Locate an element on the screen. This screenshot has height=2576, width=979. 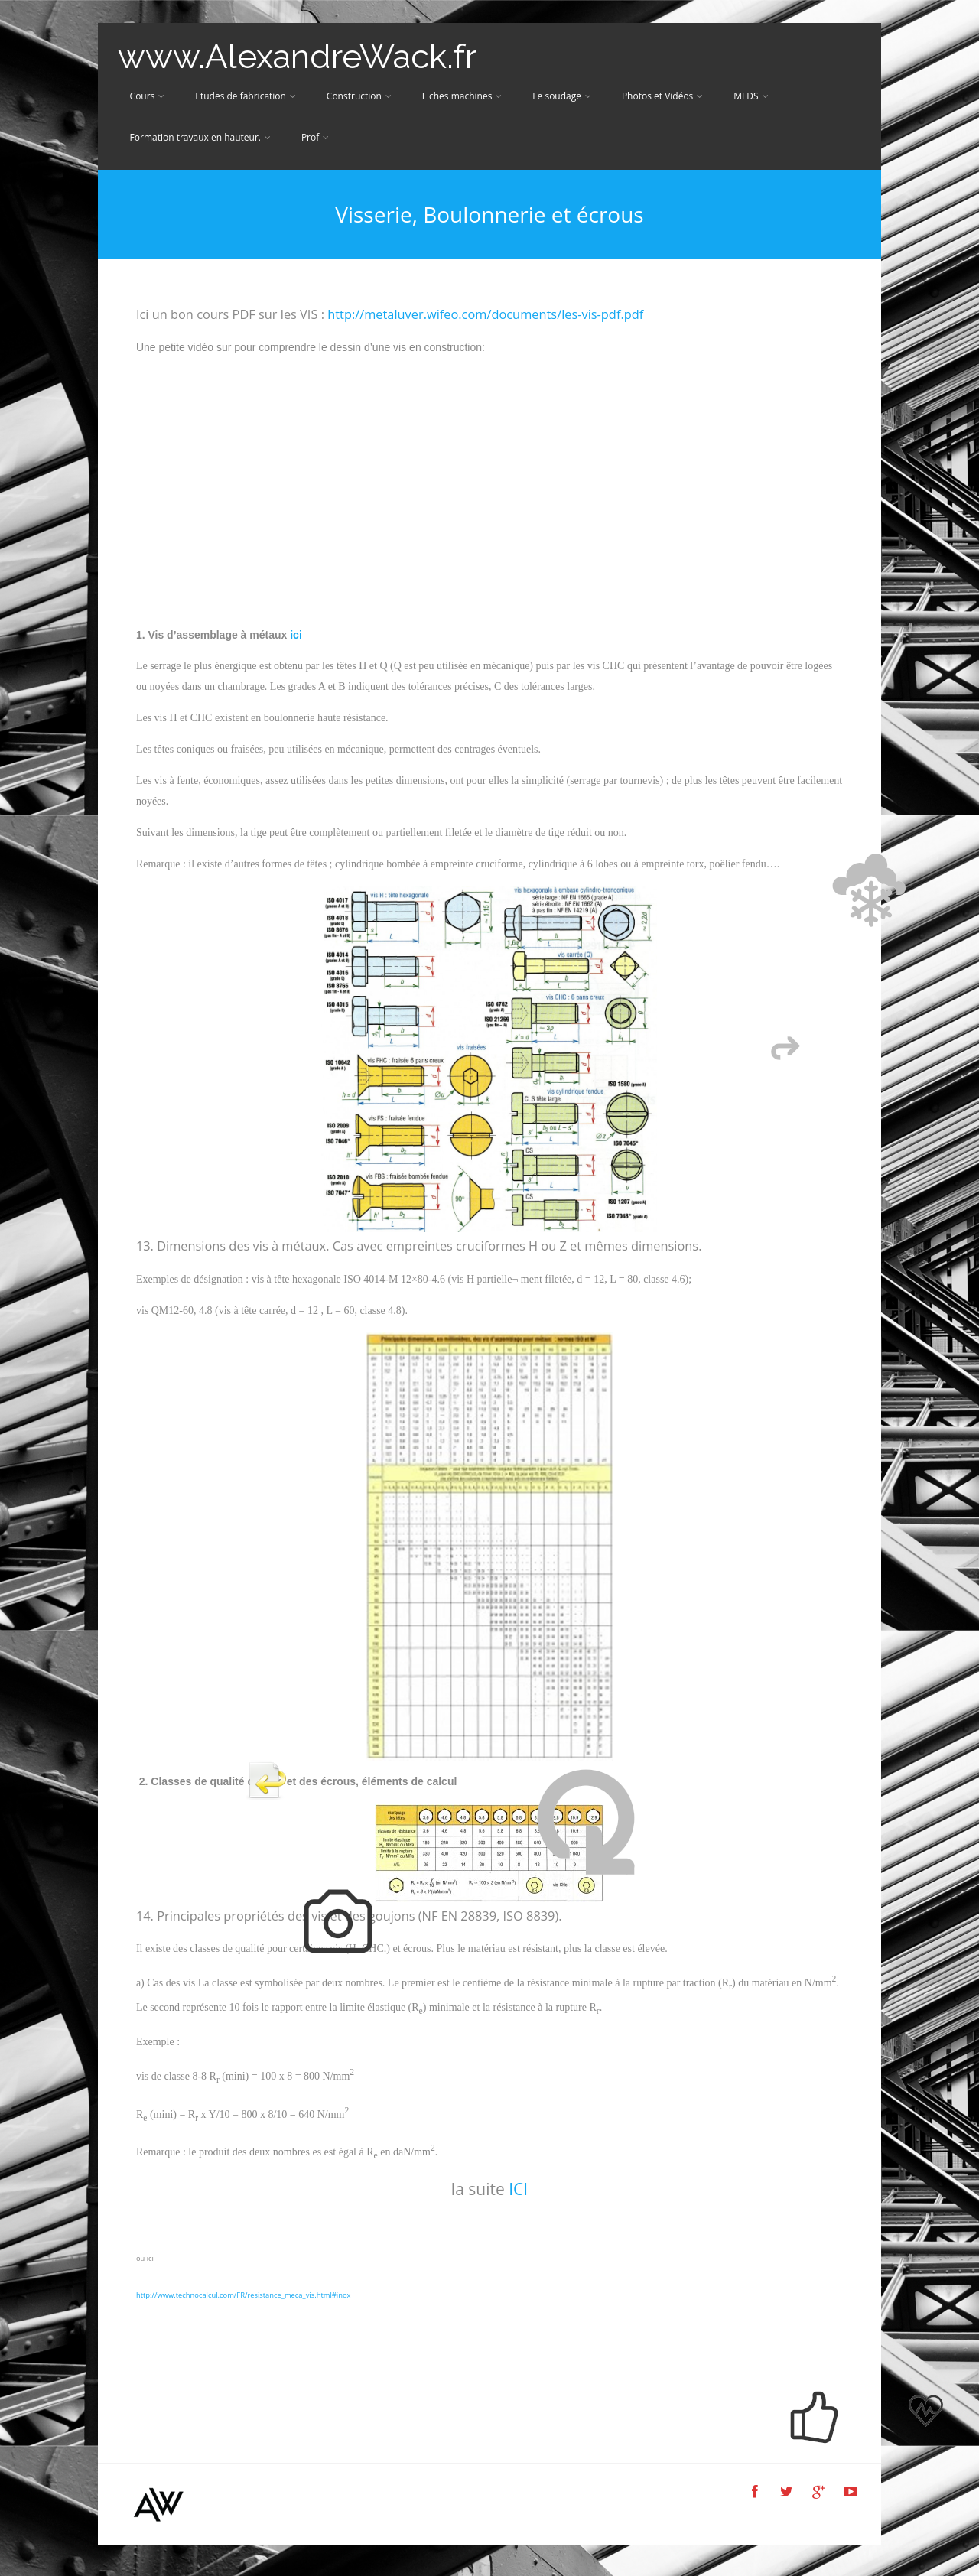
indicates snowy weather conditions is located at coordinates (869, 890).